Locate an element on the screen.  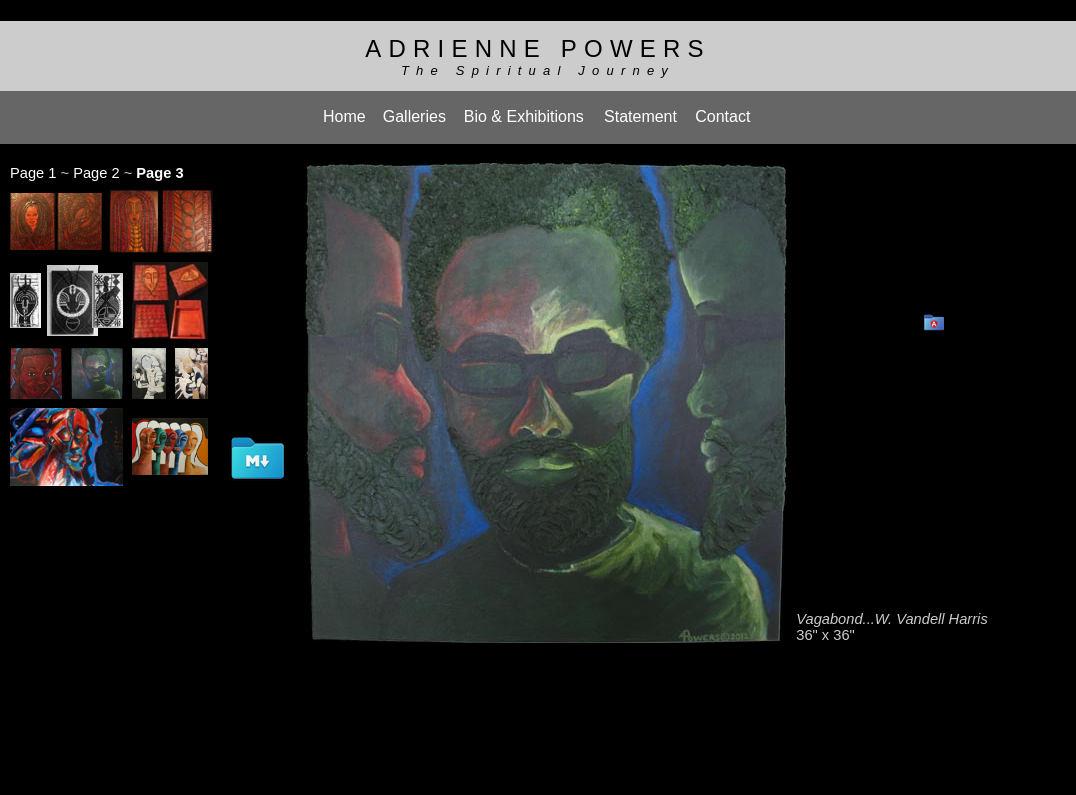
open folder containing Angular project files is located at coordinates (934, 323).